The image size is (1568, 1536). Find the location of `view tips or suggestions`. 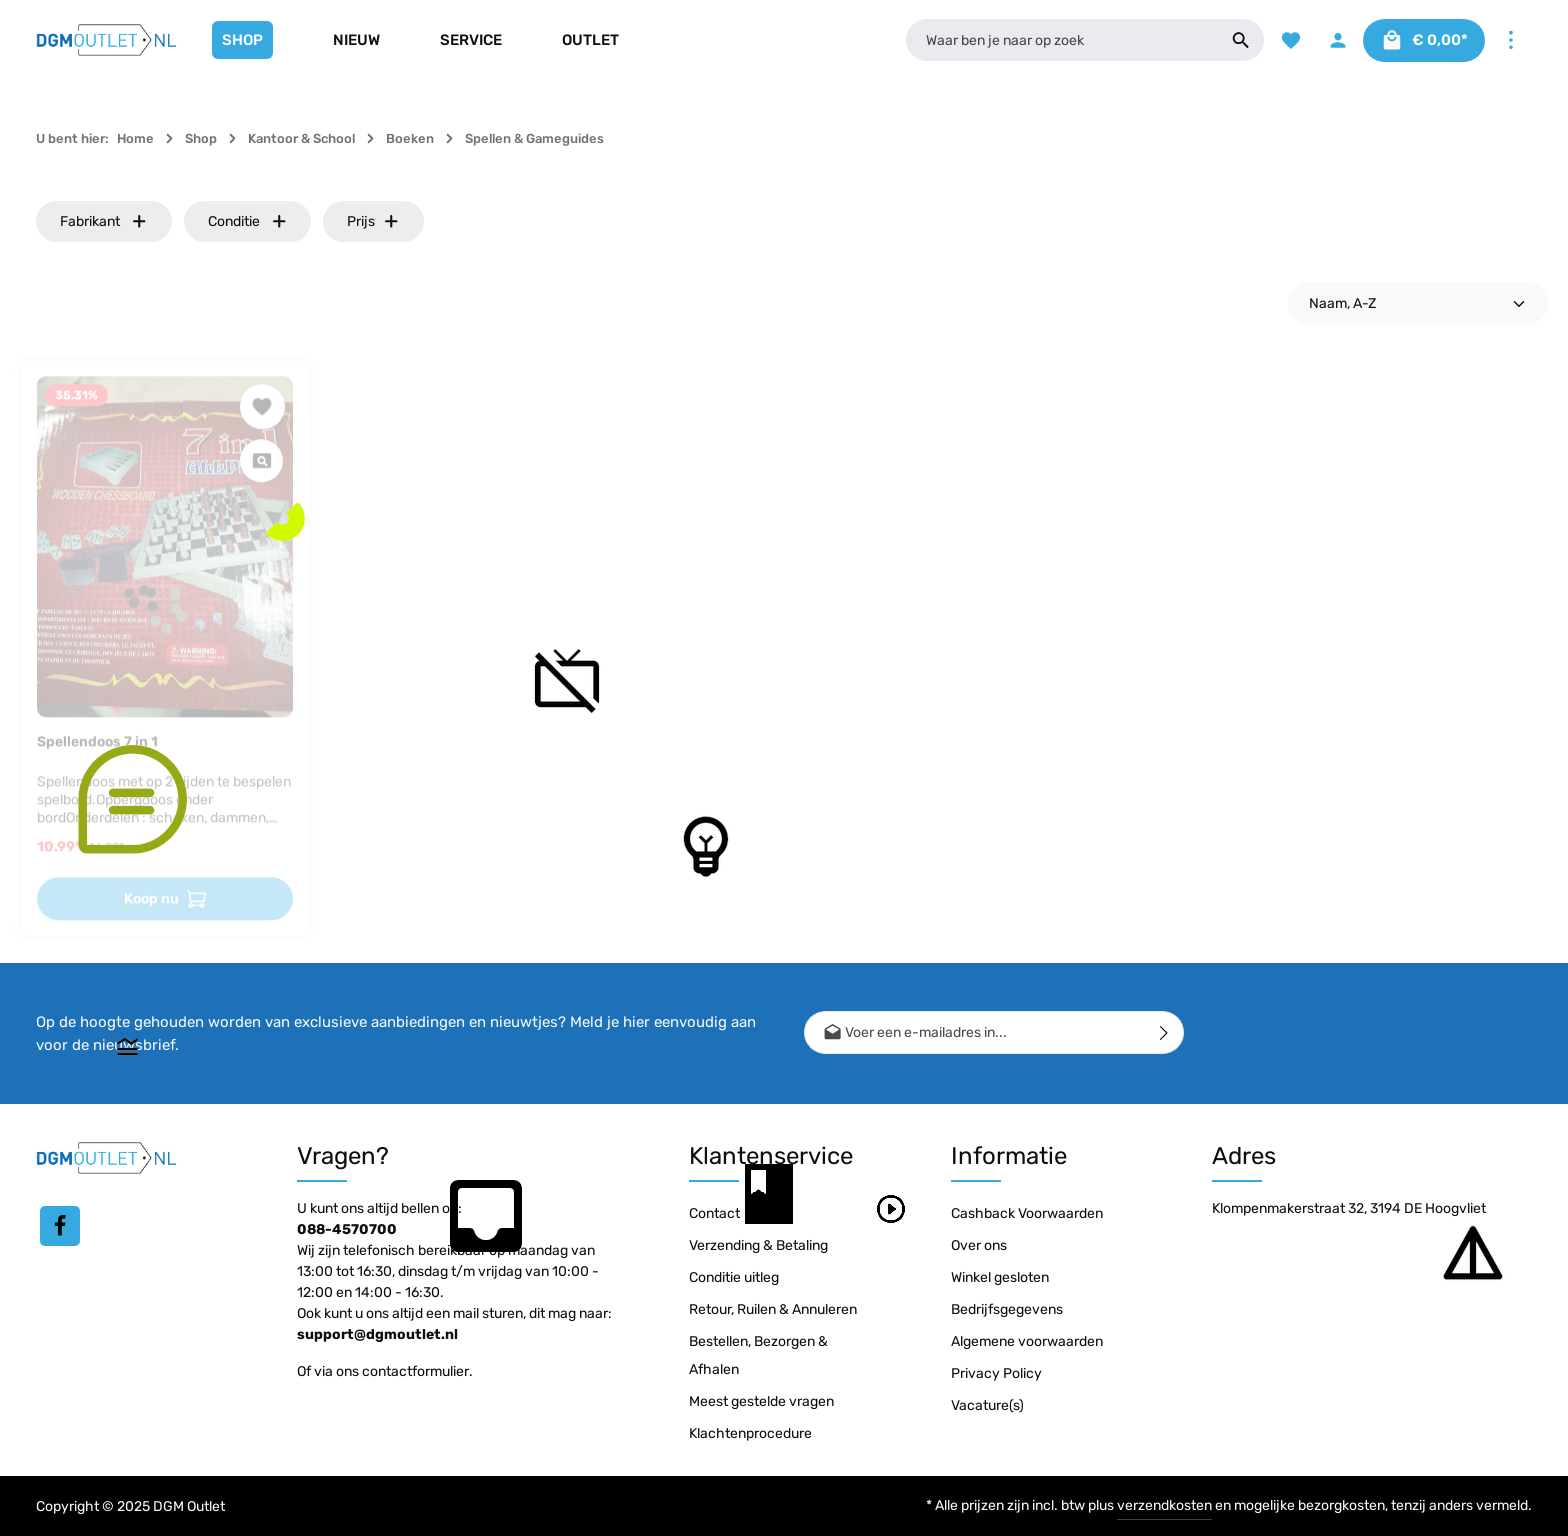

view tips or suggestions is located at coordinates (706, 845).